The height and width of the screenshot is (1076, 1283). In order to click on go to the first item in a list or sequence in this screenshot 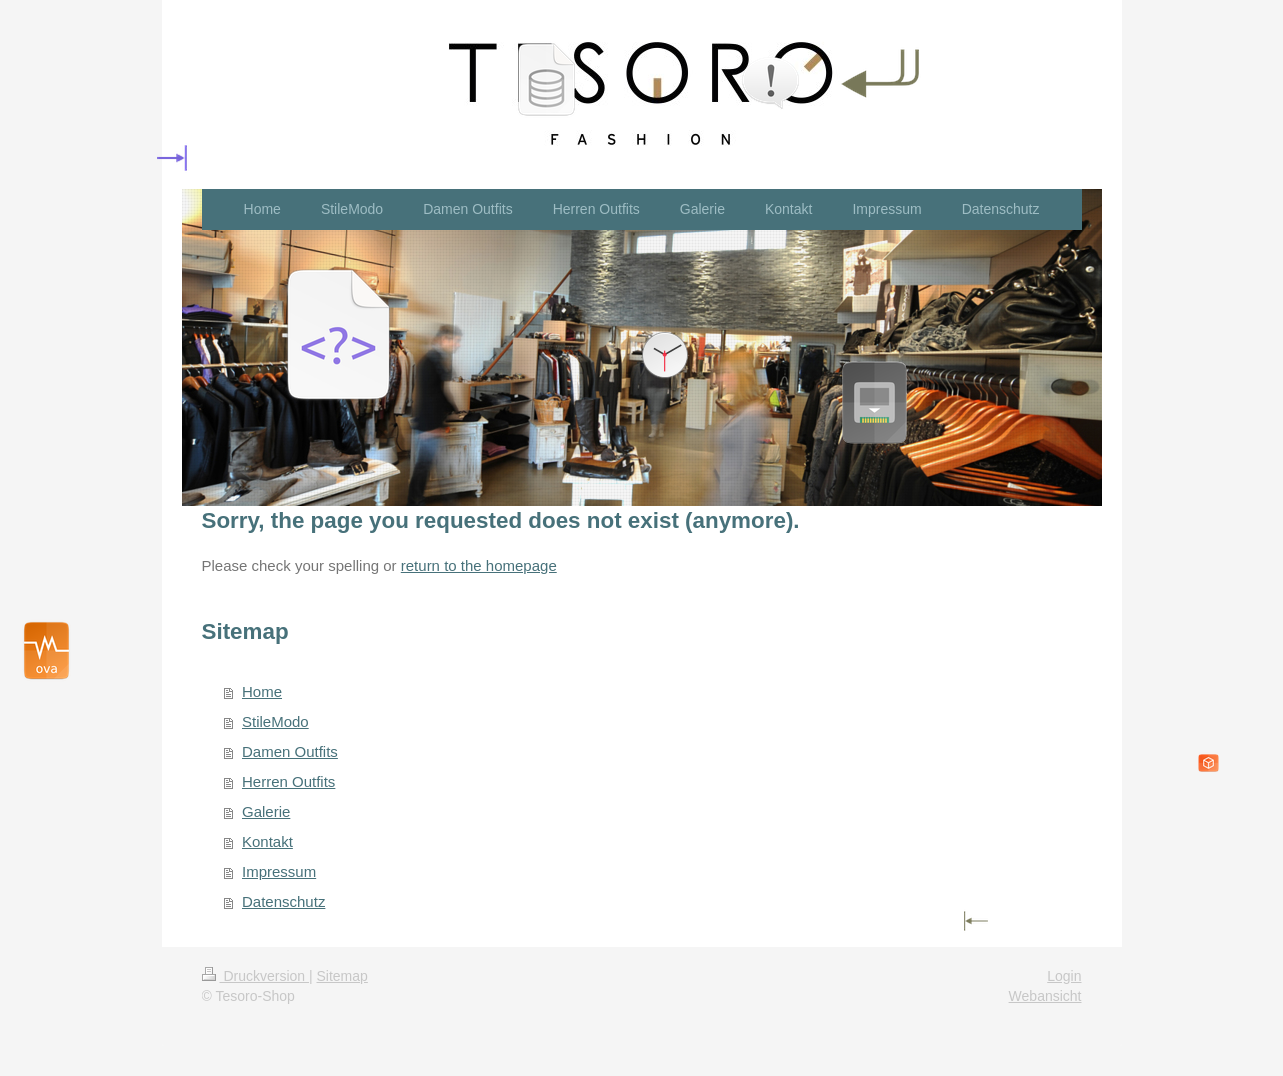, I will do `click(976, 921)`.